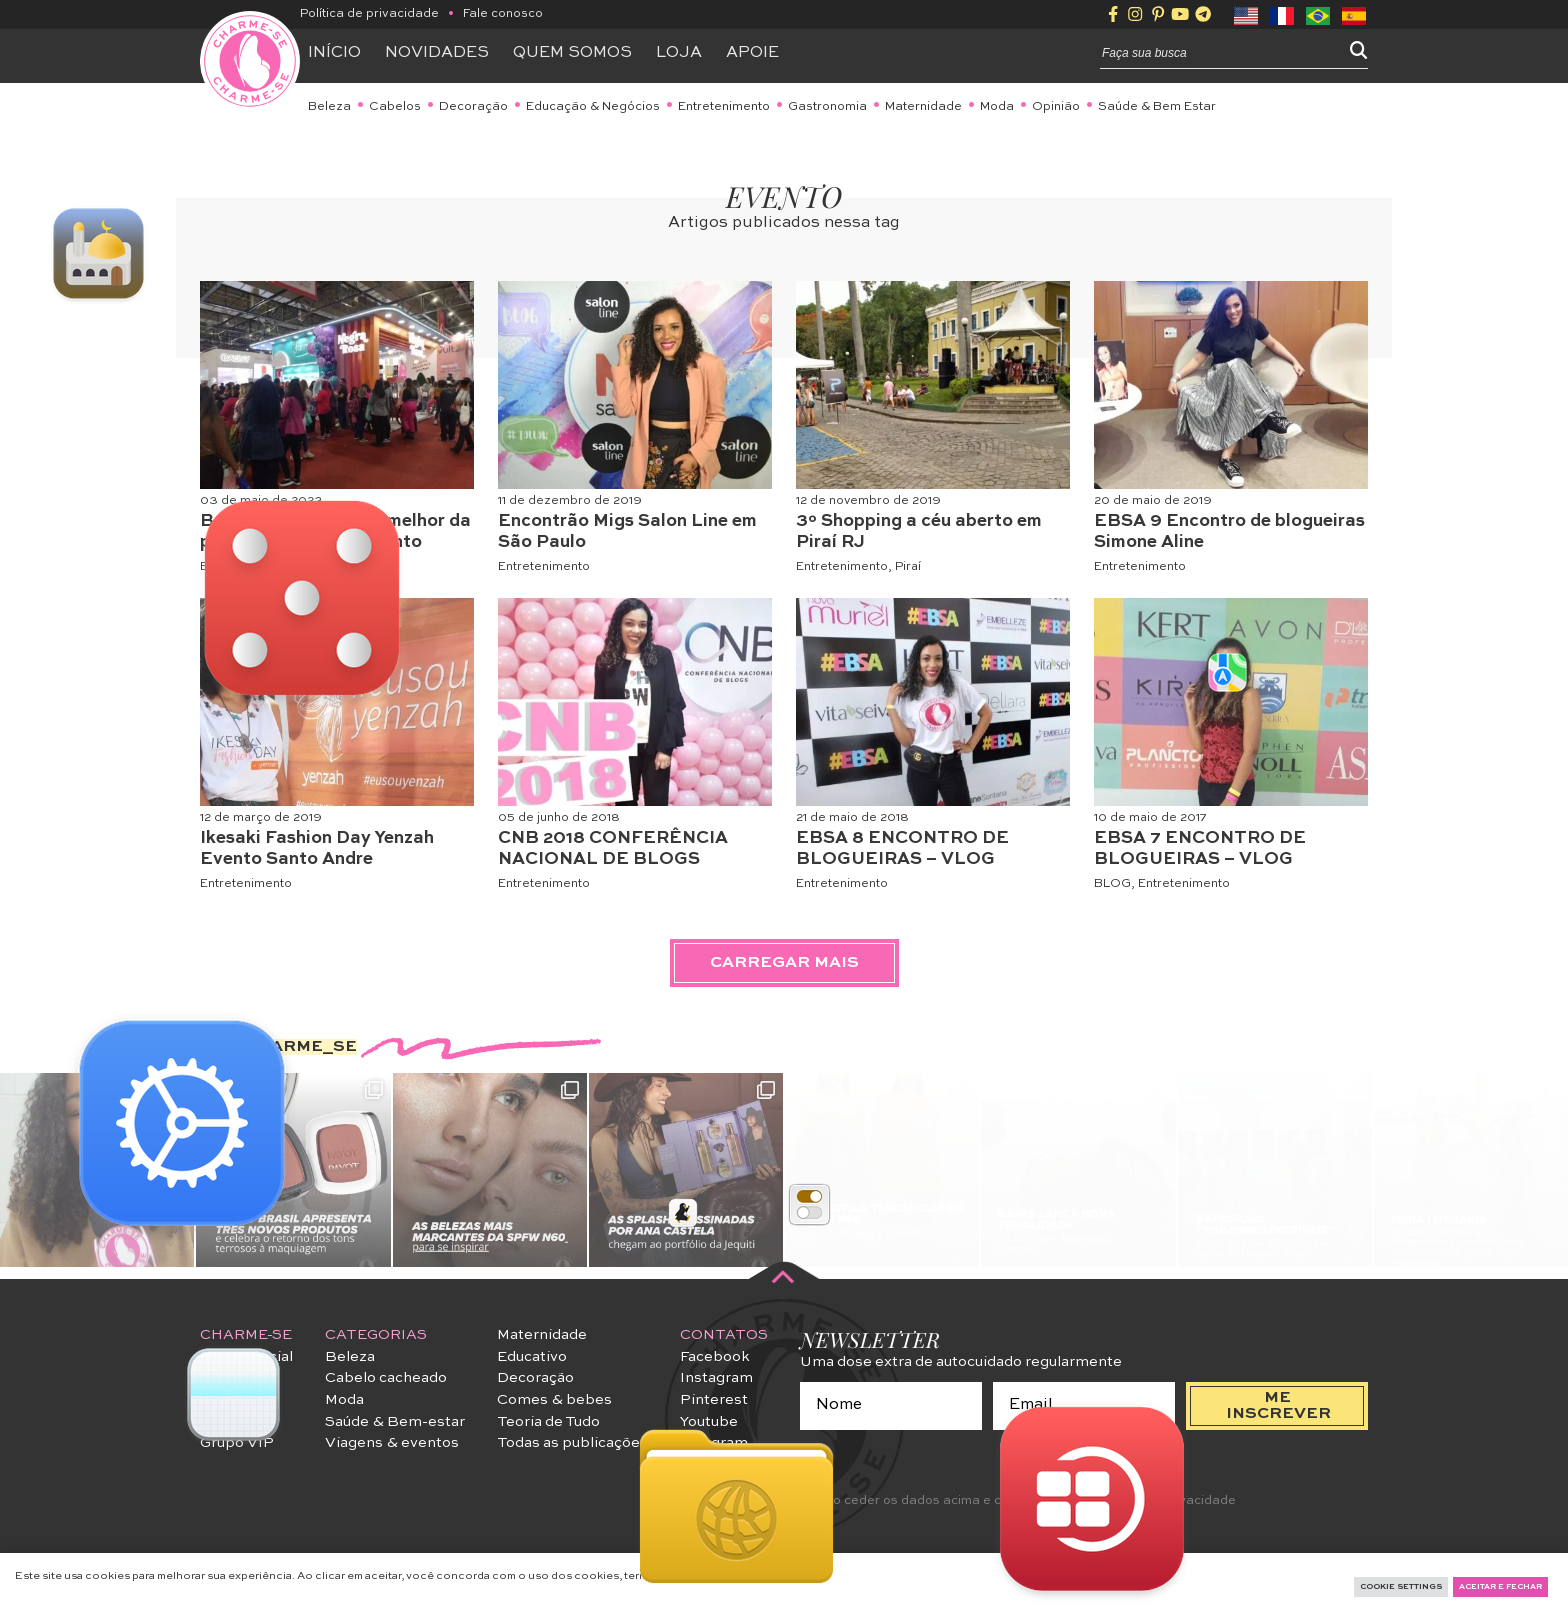 This screenshot has height=1621, width=1568. I want to click on open tali dice game app, so click(302, 598).